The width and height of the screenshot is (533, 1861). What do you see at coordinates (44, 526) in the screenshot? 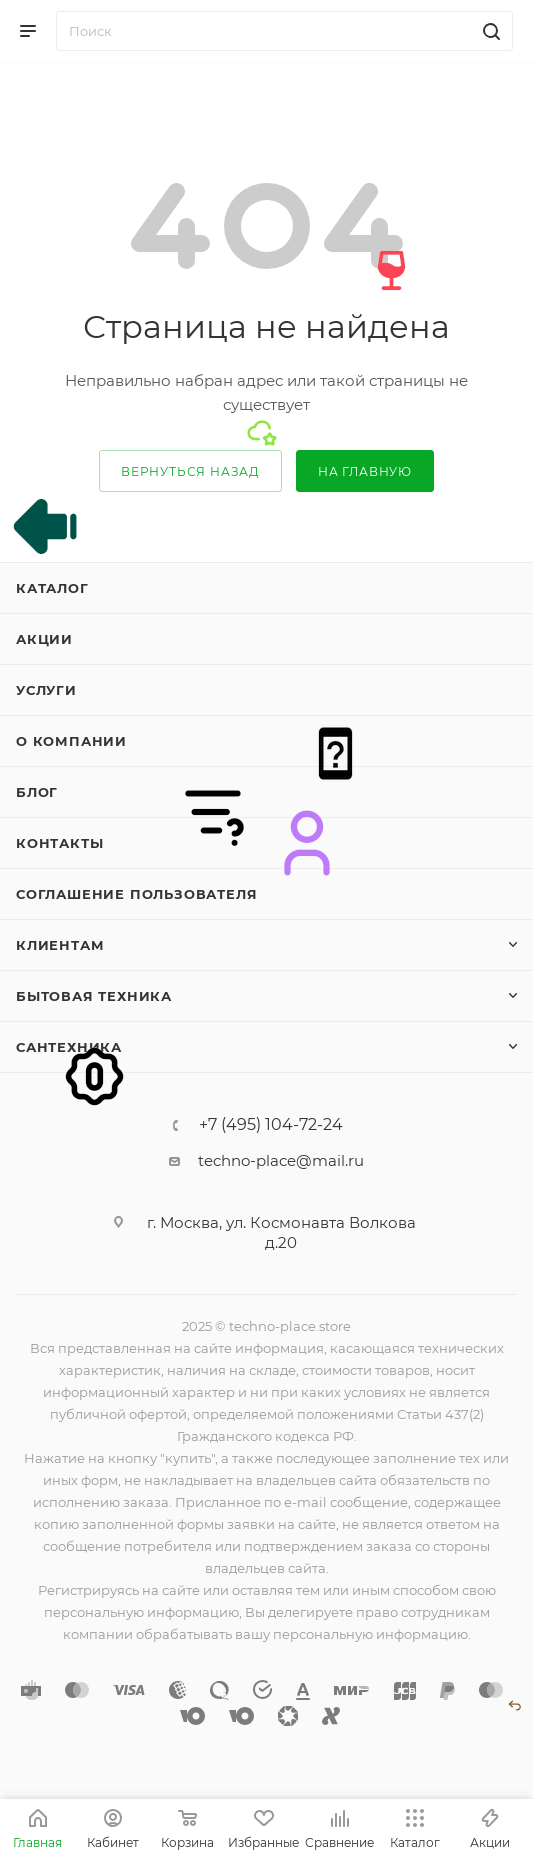
I see `go back to the previous screen` at bounding box center [44, 526].